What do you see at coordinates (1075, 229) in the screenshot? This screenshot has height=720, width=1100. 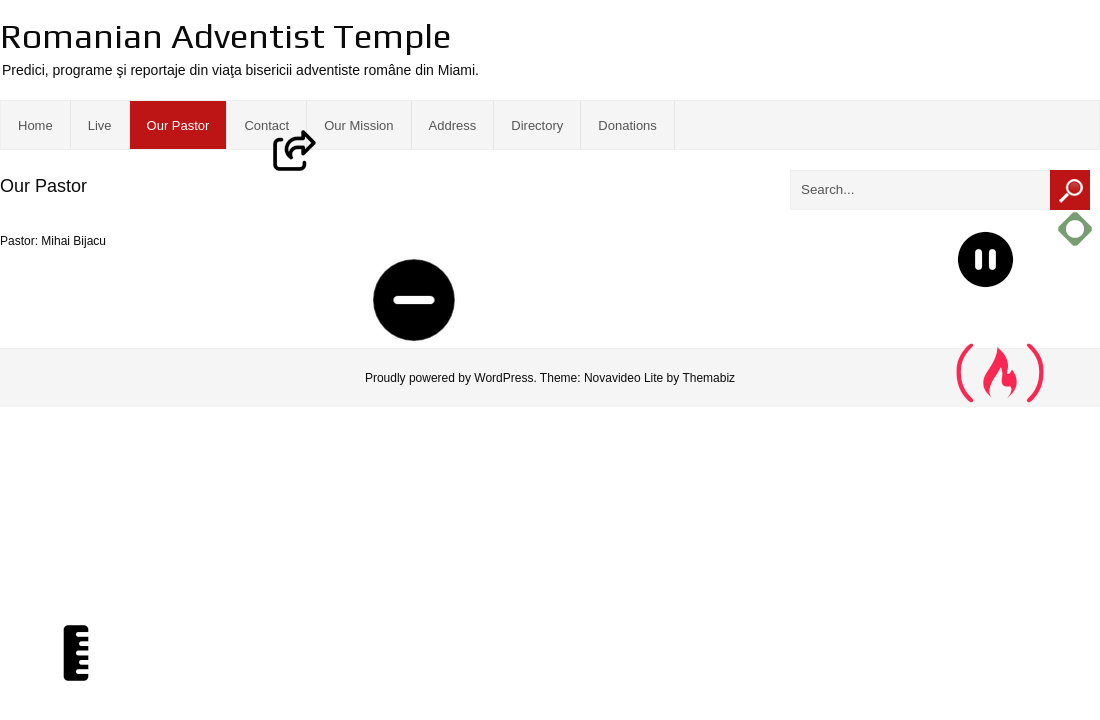 I see `cloudsmith logo` at bounding box center [1075, 229].